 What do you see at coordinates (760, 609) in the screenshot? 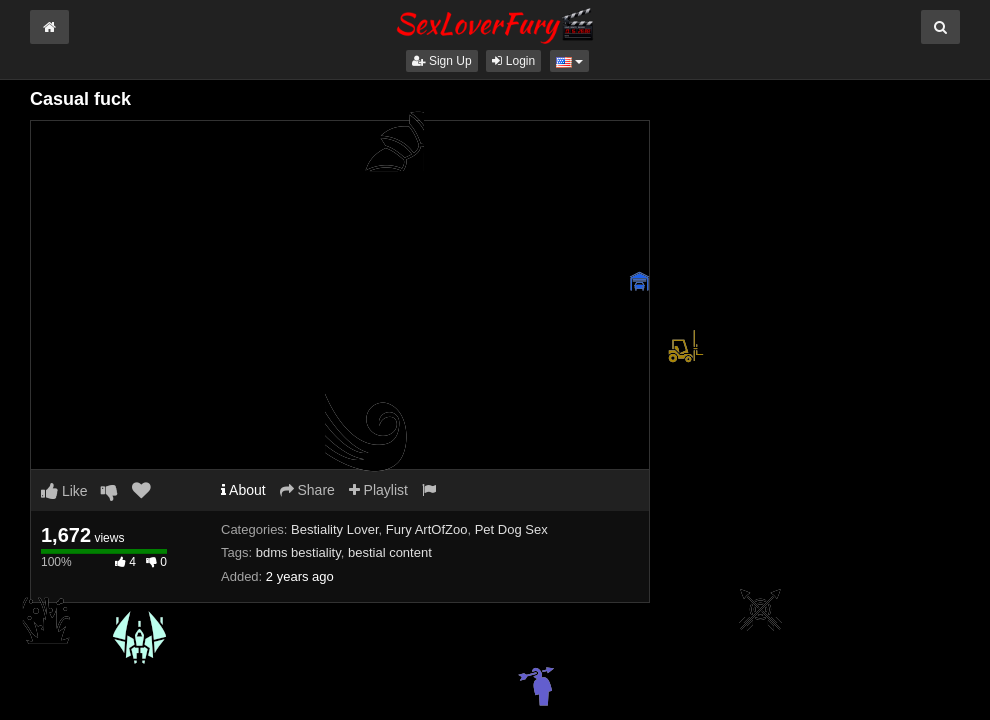
I see `view targeting or precision settings` at bounding box center [760, 609].